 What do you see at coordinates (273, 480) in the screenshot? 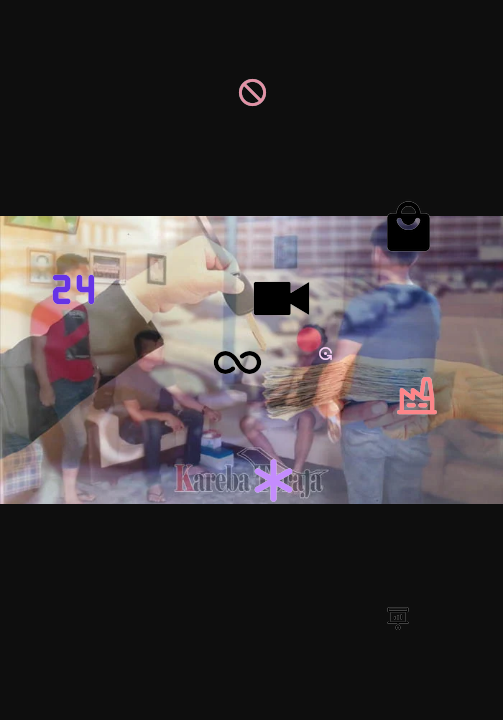
I see `indicates a required field in a form` at bounding box center [273, 480].